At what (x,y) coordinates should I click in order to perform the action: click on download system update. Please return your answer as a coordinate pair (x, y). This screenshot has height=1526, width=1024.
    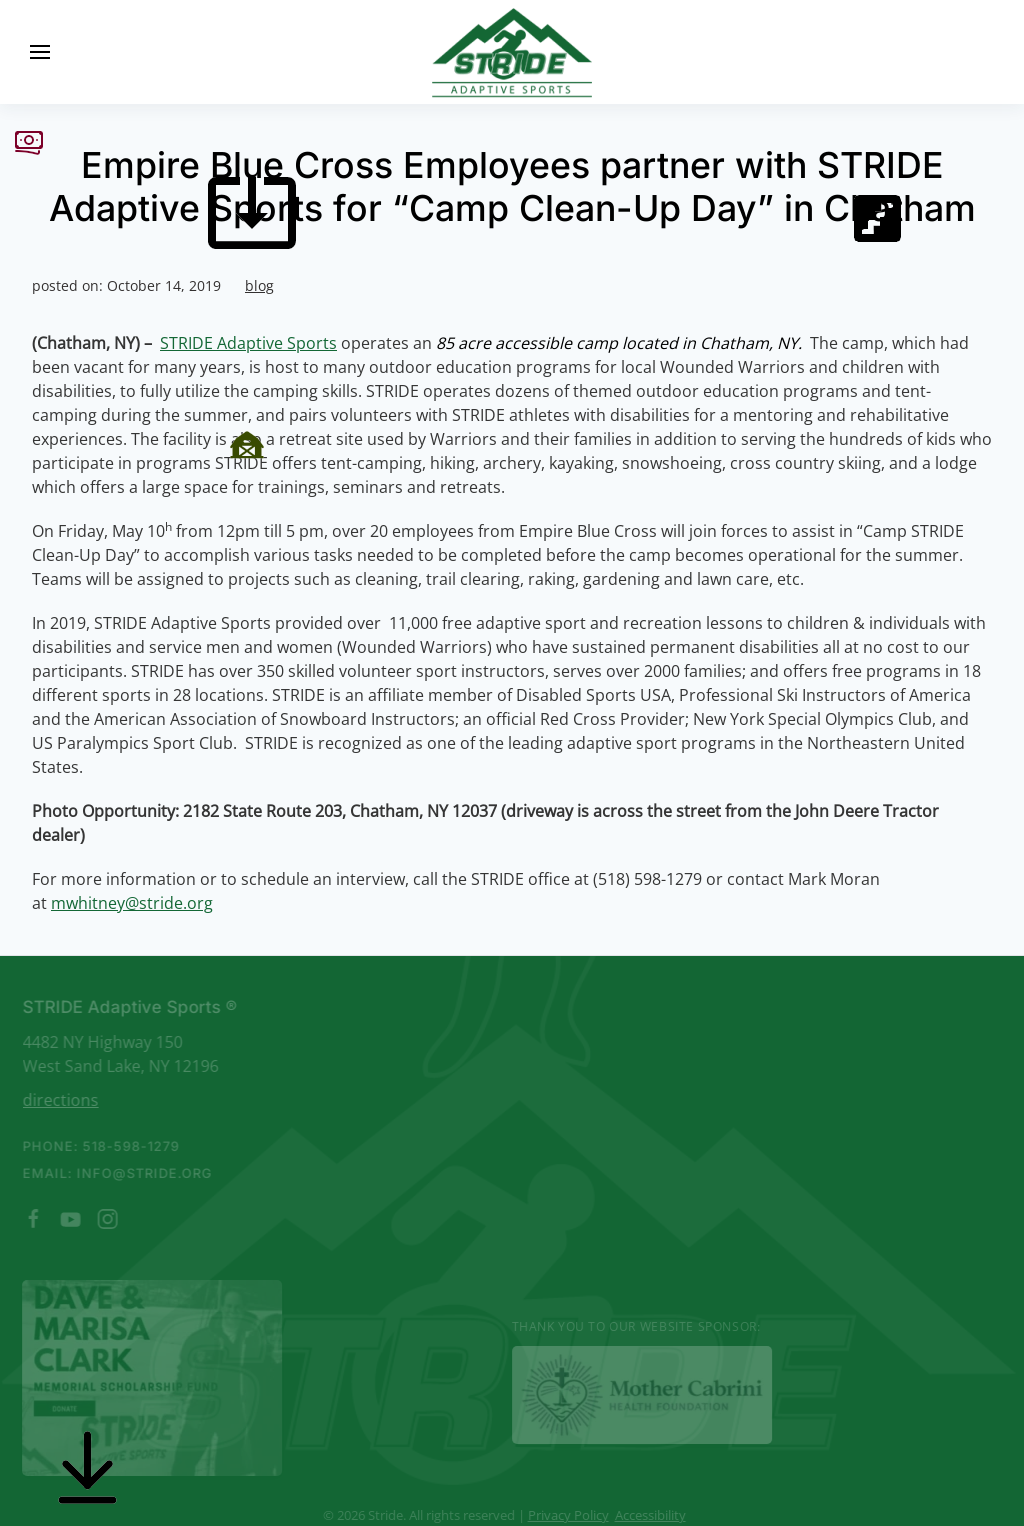
    Looking at the image, I should click on (252, 213).